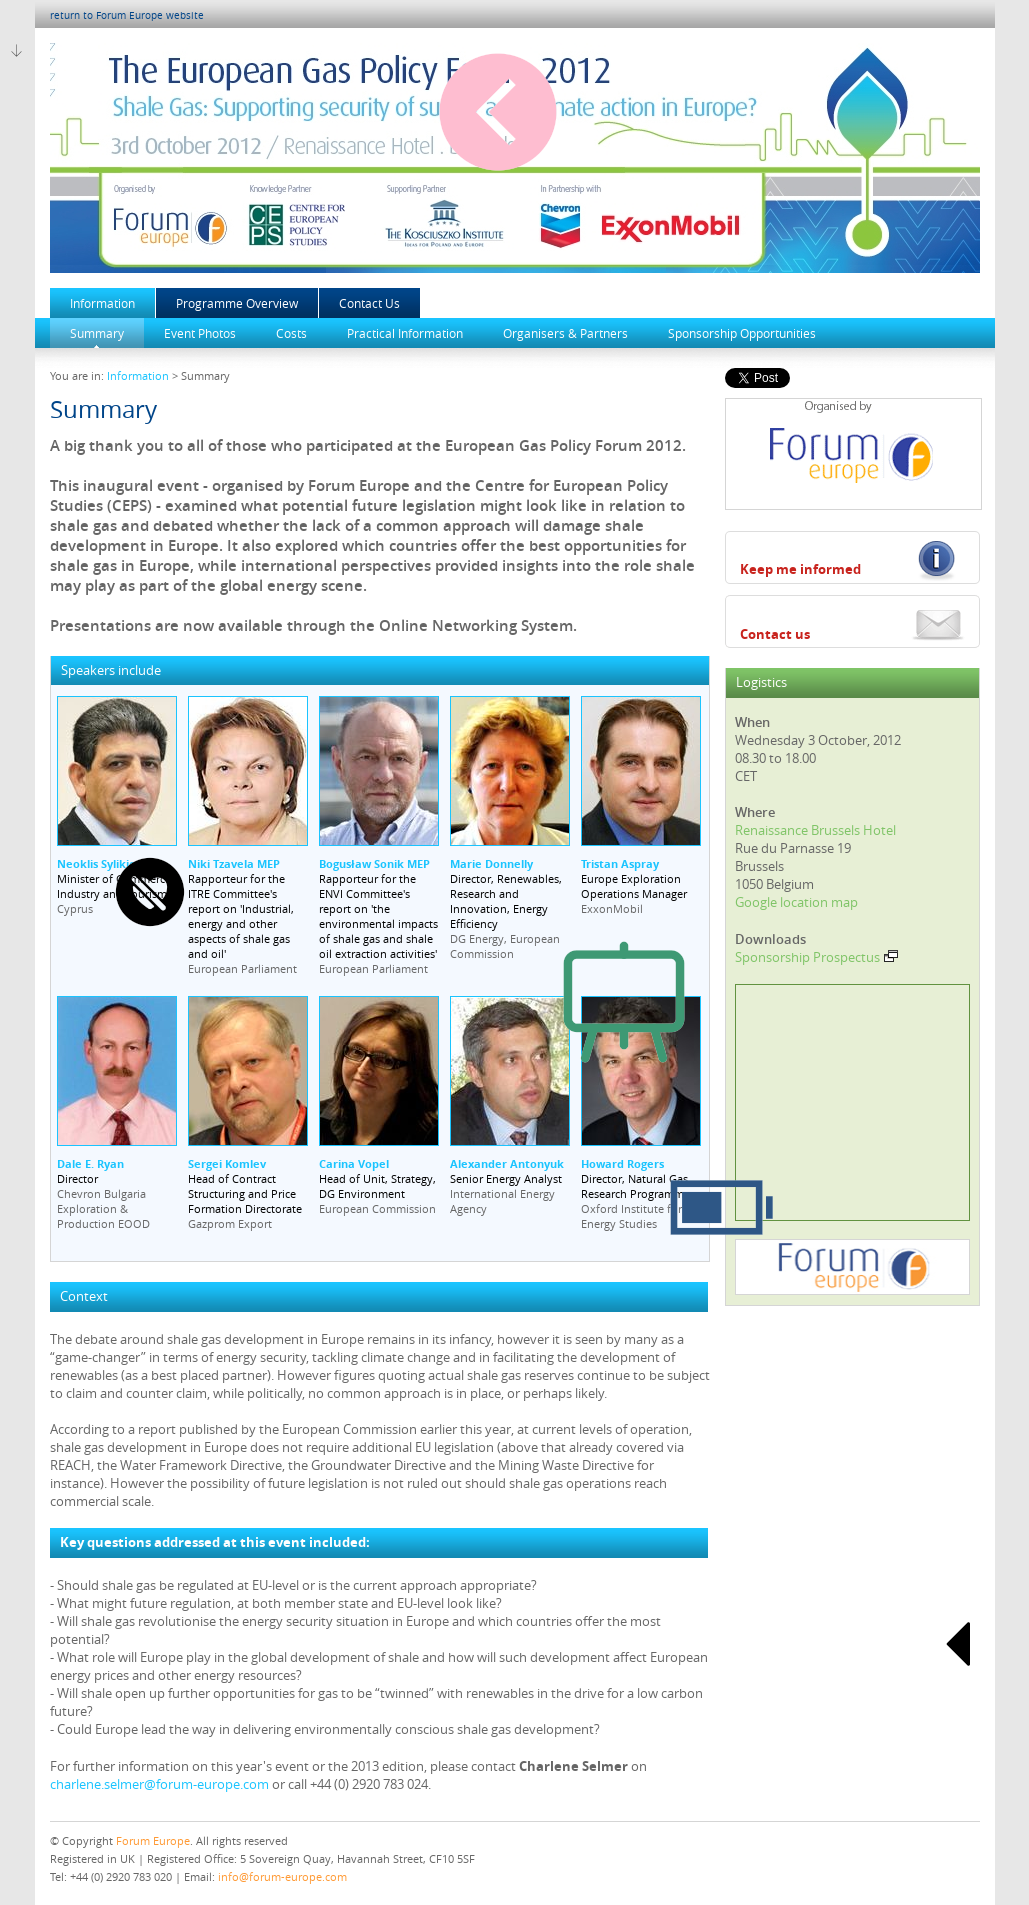 Image resolution: width=1029 pixels, height=1905 pixels. What do you see at coordinates (624, 1002) in the screenshot?
I see `open presentation or slideshow mode` at bounding box center [624, 1002].